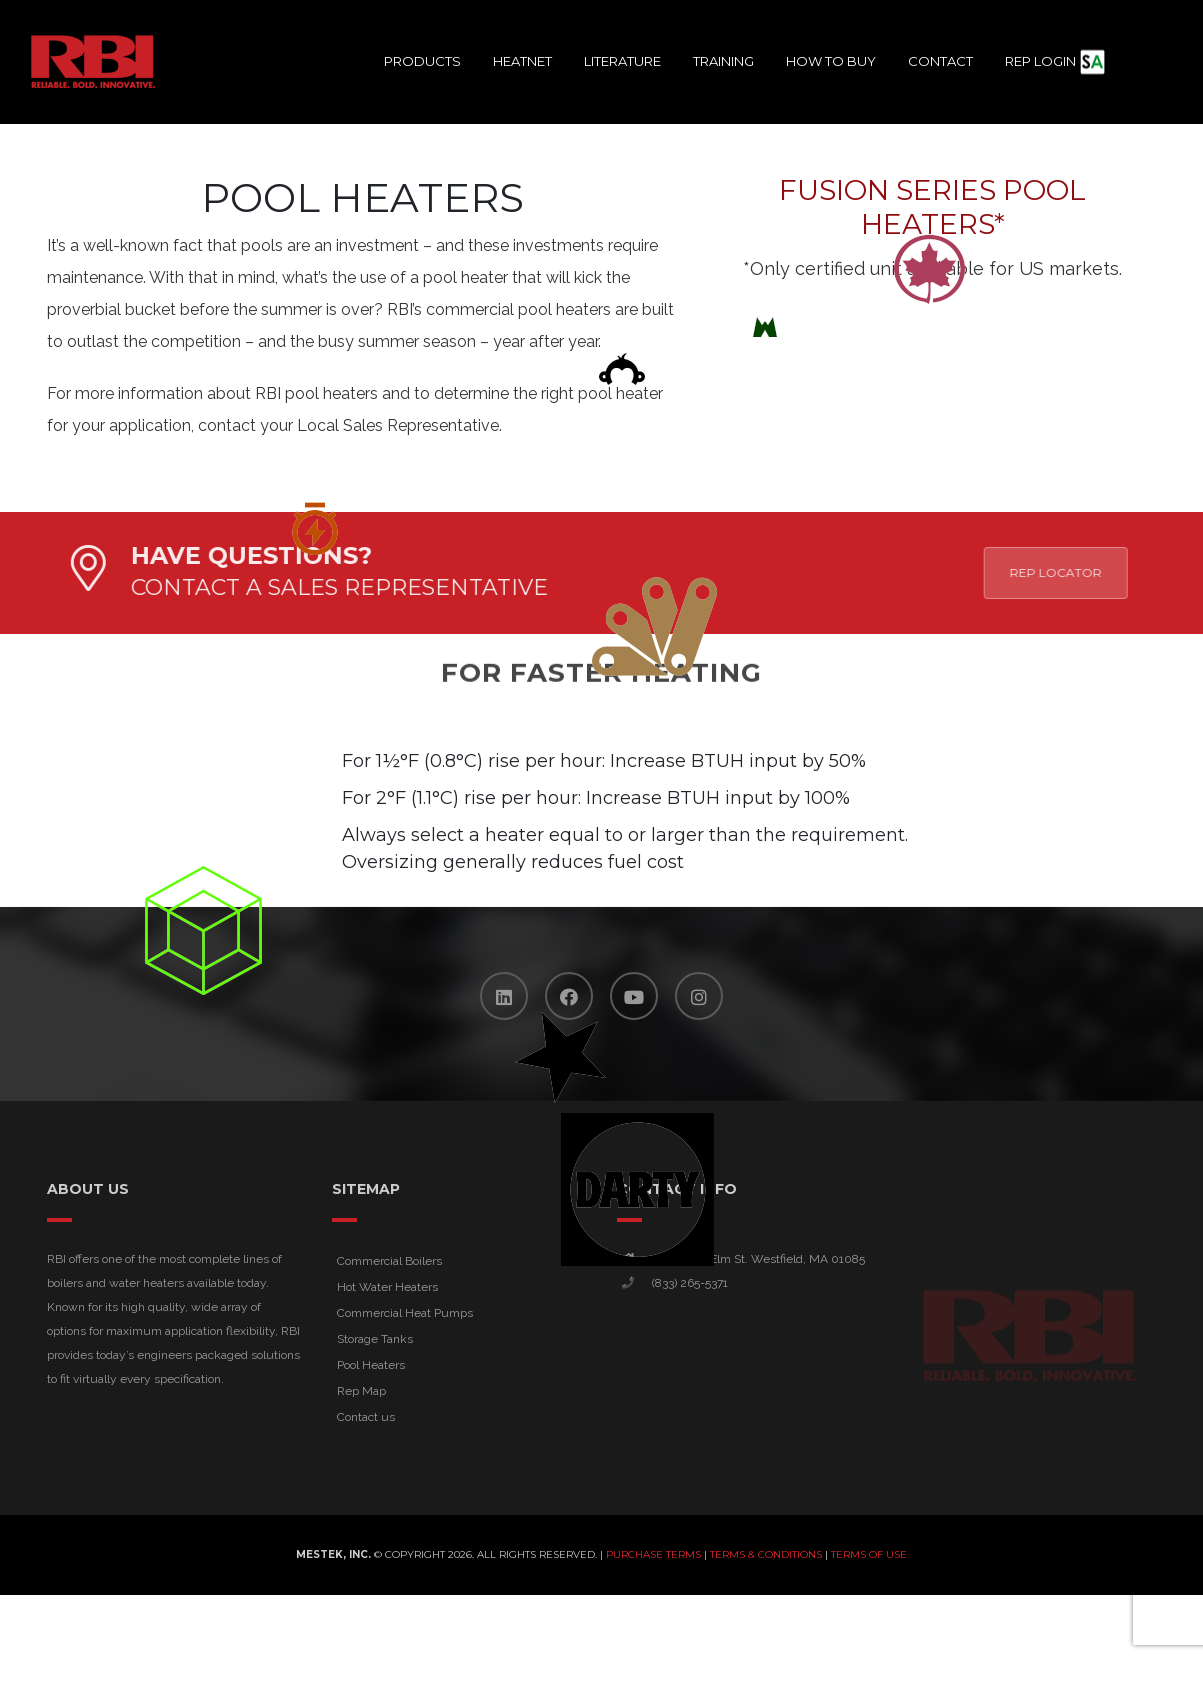 The height and width of the screenshot is (1705, 1203). What do you see at coordinates (637, 1189) in the screenshot?
I see `Darty retail store app or website` at bounding box center [637, 1189].